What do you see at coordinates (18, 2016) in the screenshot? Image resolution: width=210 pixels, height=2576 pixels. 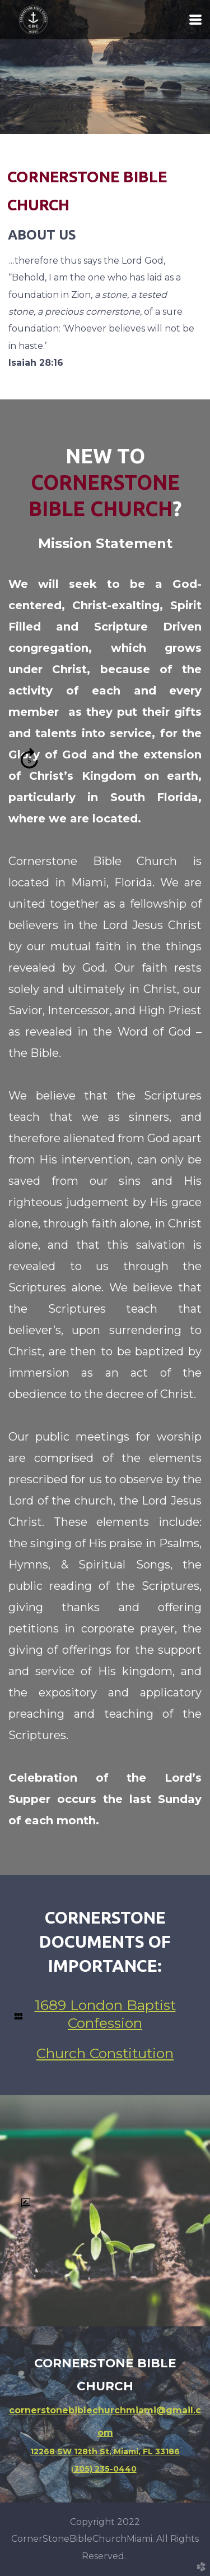 I see `switch to grid view` at bounding box center [18, 2016].